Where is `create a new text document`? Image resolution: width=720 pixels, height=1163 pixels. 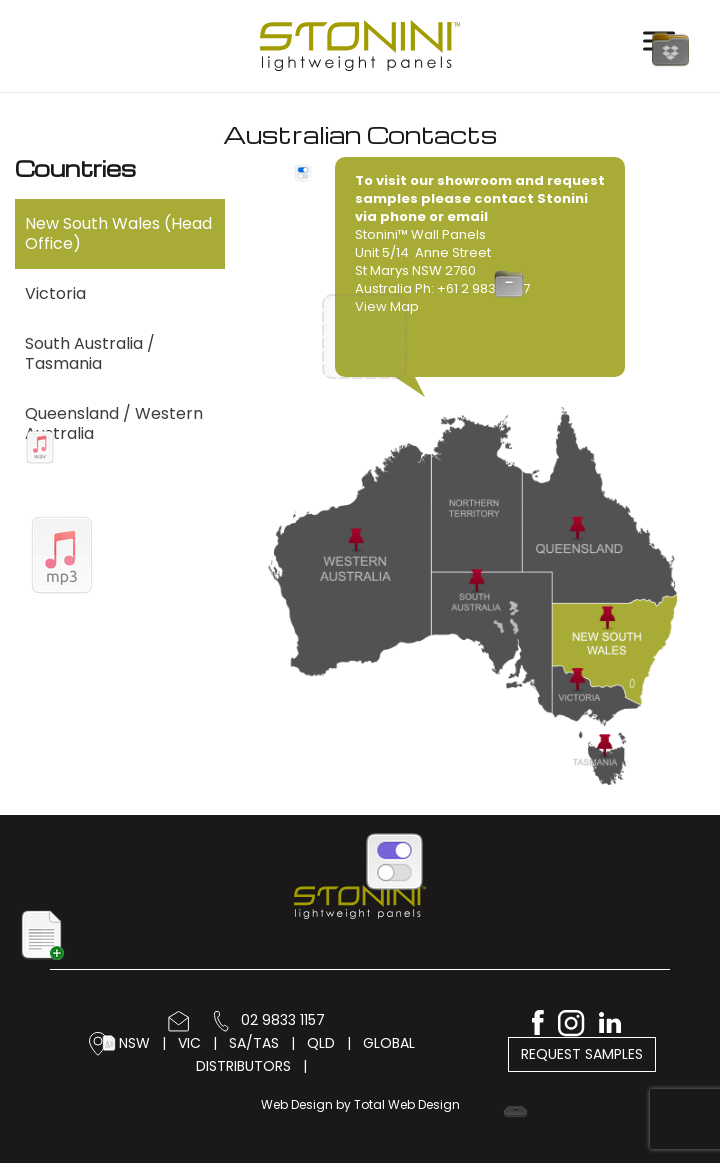
create a new text document is located at coordinates (41, 934).